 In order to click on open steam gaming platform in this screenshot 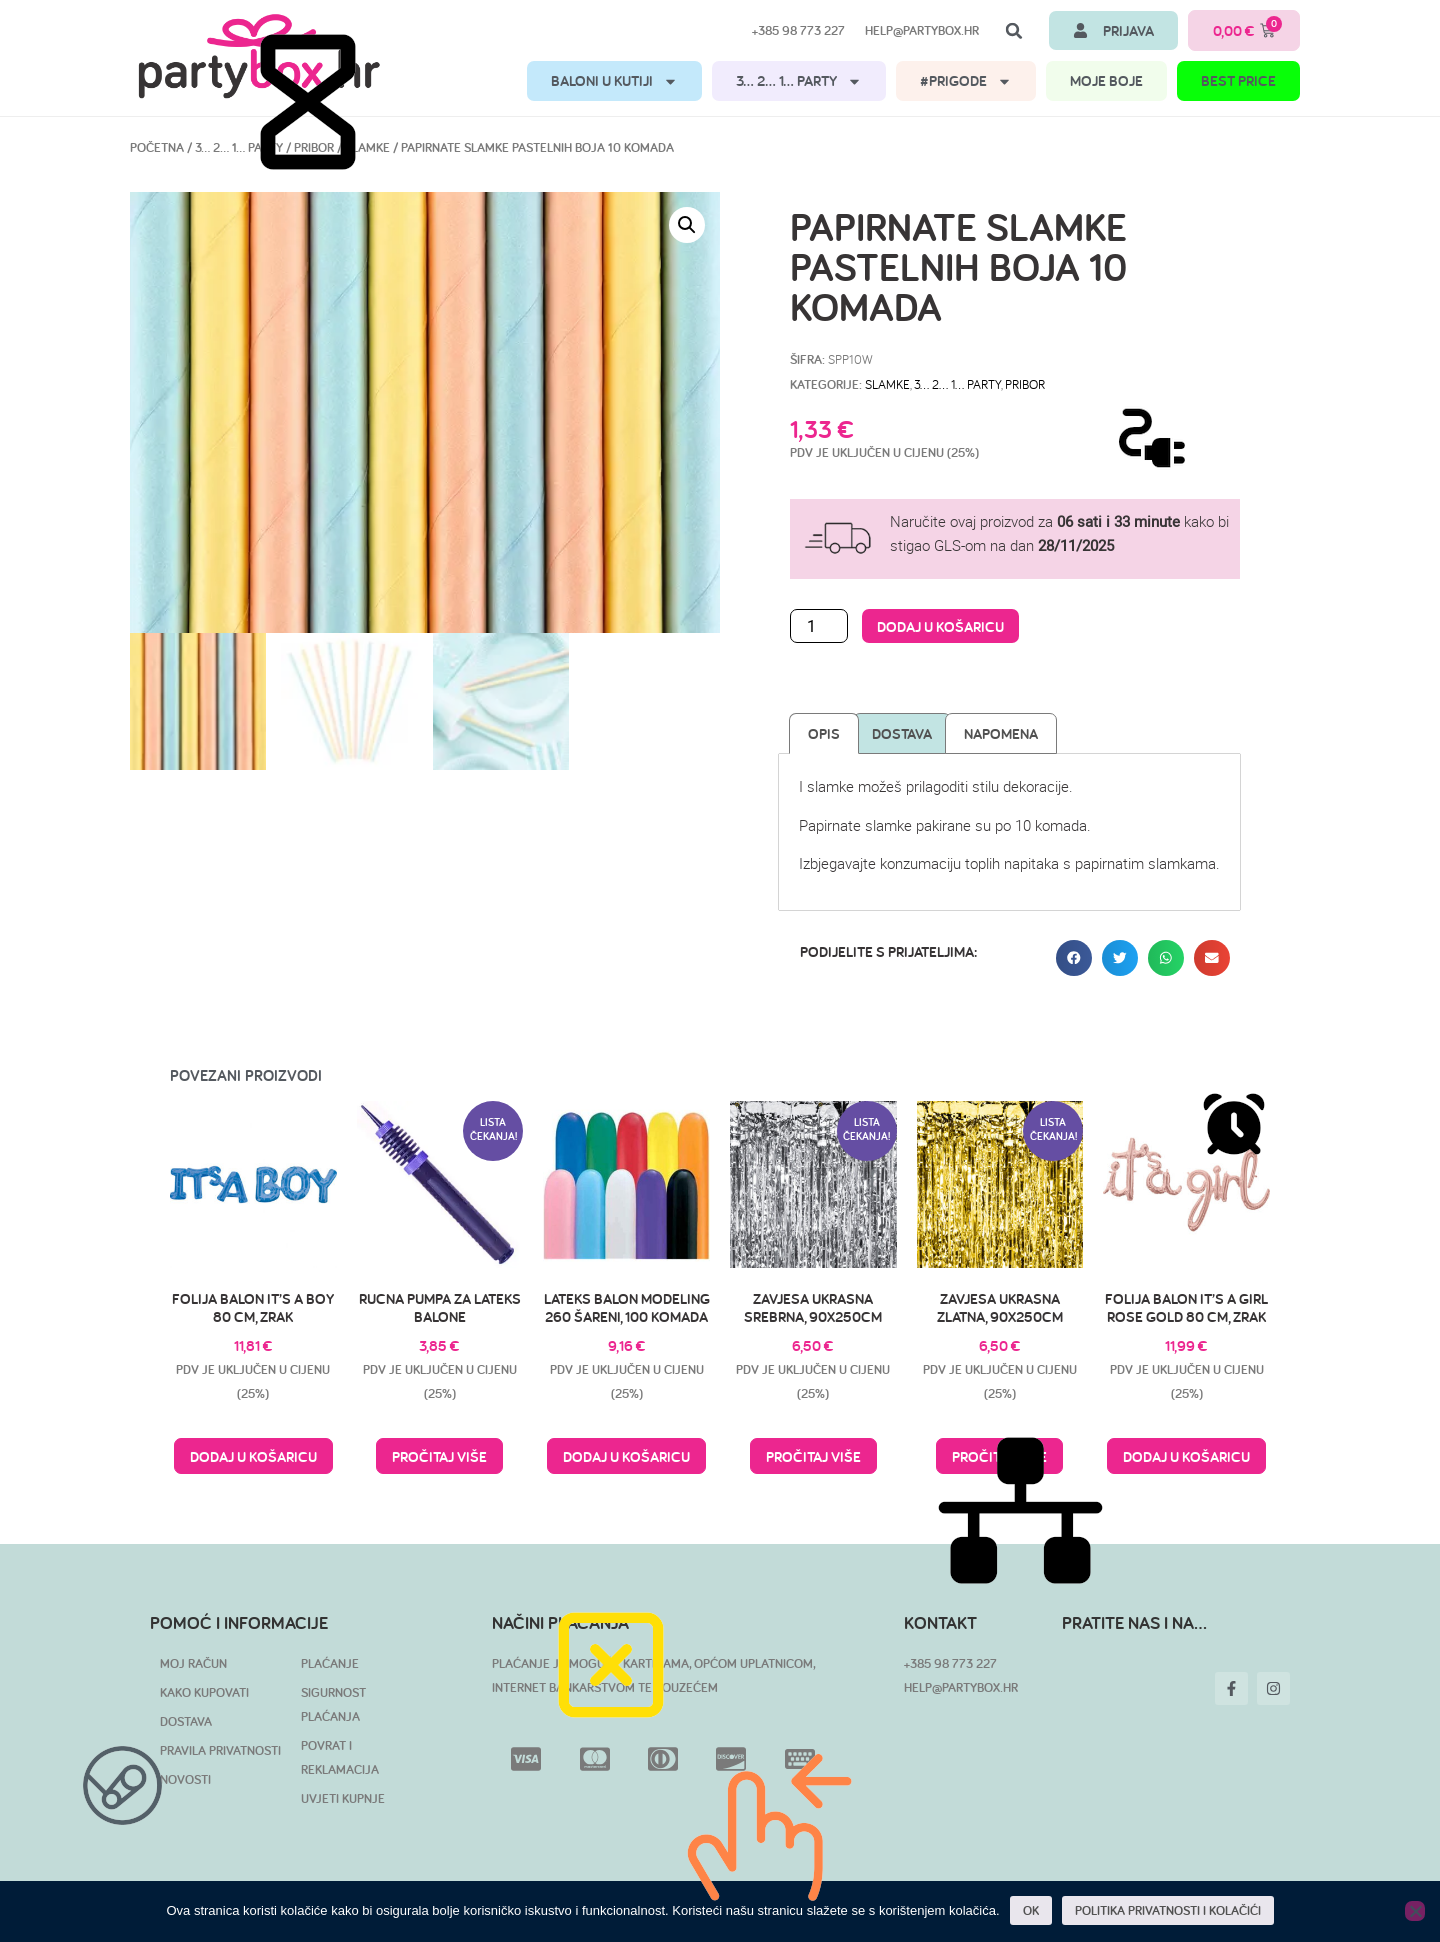, I will do `click(122, 1785)`.